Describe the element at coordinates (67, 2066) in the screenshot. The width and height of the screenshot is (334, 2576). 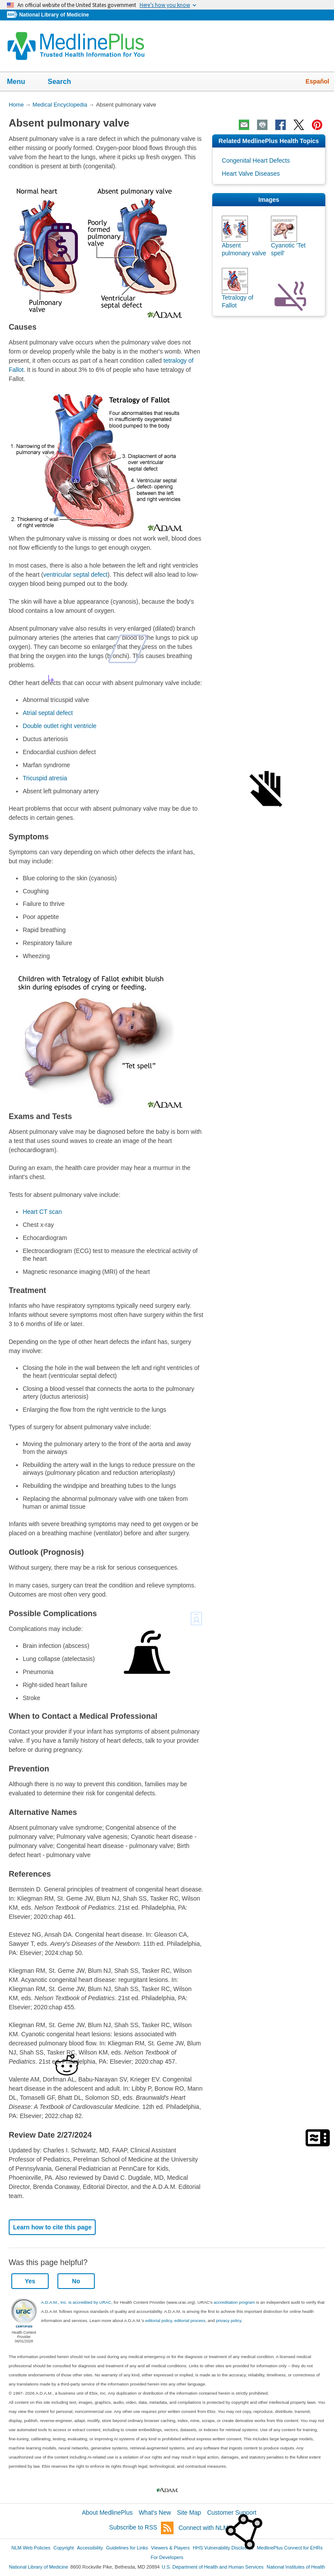
I see `open the Reddit app` at that location.